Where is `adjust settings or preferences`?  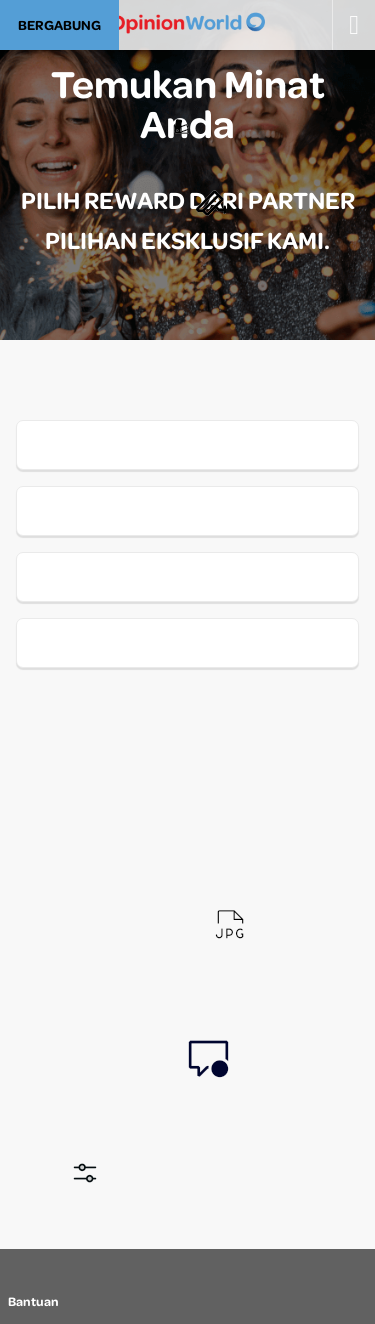
adjust settings or preferences is located at coordinates (85, 1173).